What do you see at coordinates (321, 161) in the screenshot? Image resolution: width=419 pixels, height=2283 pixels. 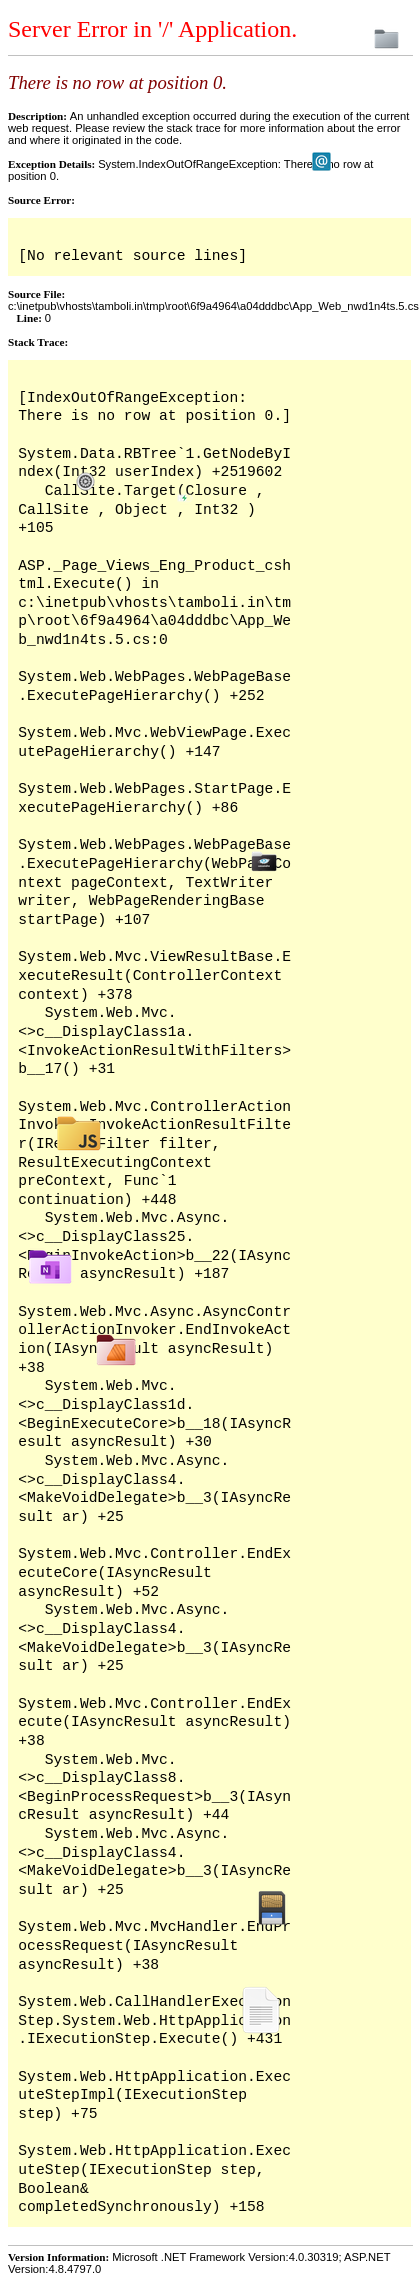 I see `access online accounts settings` at bounding box center [321, 161].